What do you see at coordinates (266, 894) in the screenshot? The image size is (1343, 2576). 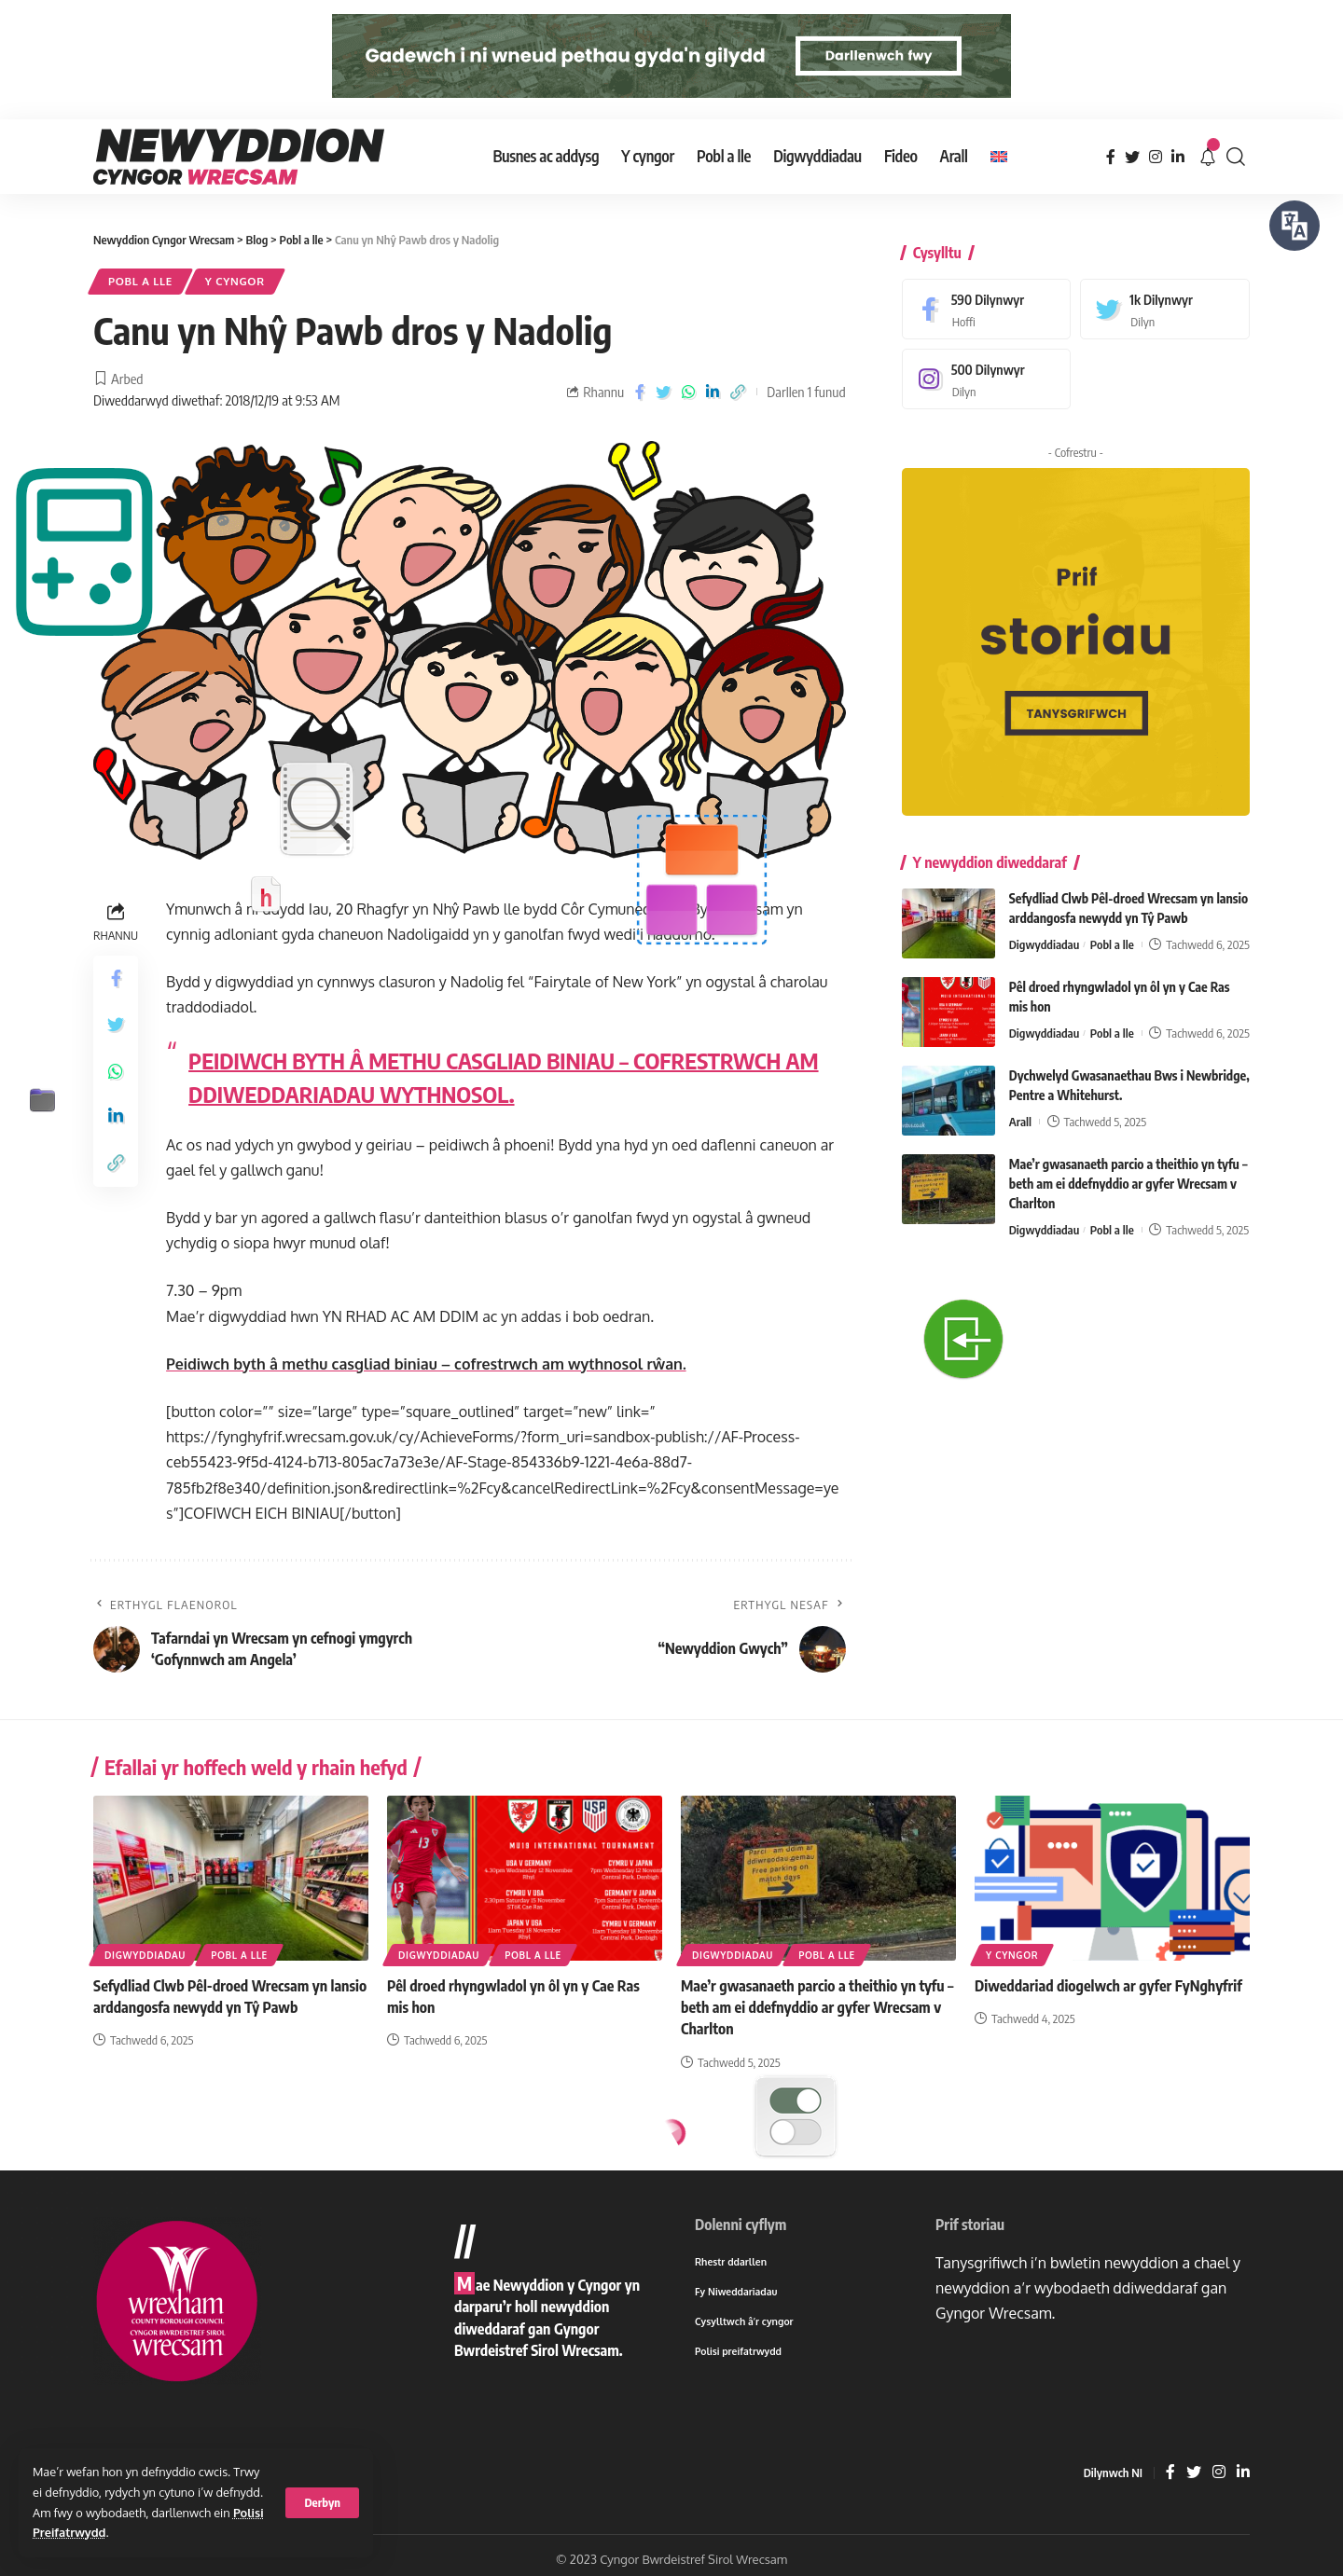 I see `c/c++ header file` at bounding box center [266, 894].